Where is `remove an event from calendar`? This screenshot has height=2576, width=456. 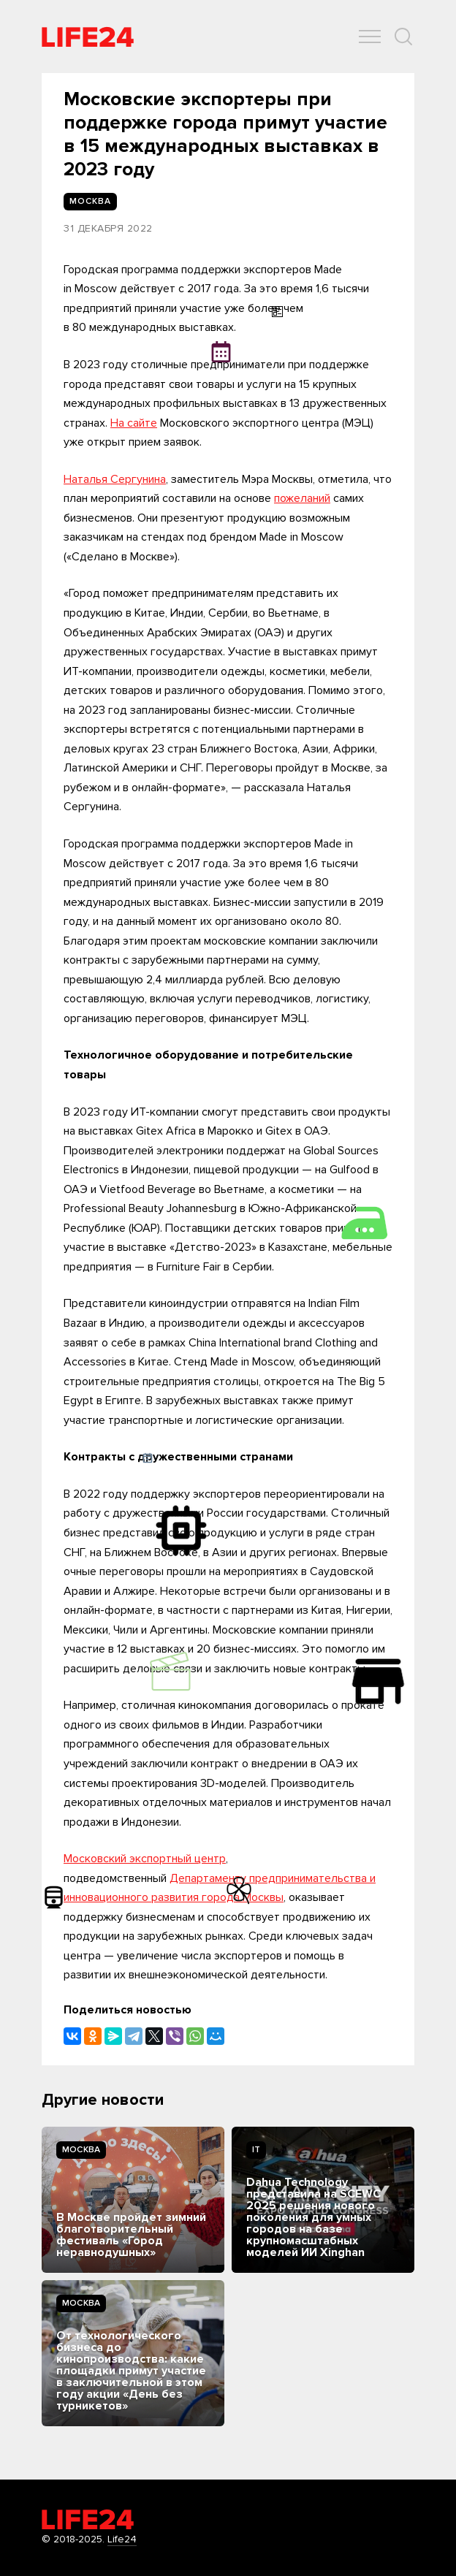 remove an event from calendar is located at coordinates (148, 1458).